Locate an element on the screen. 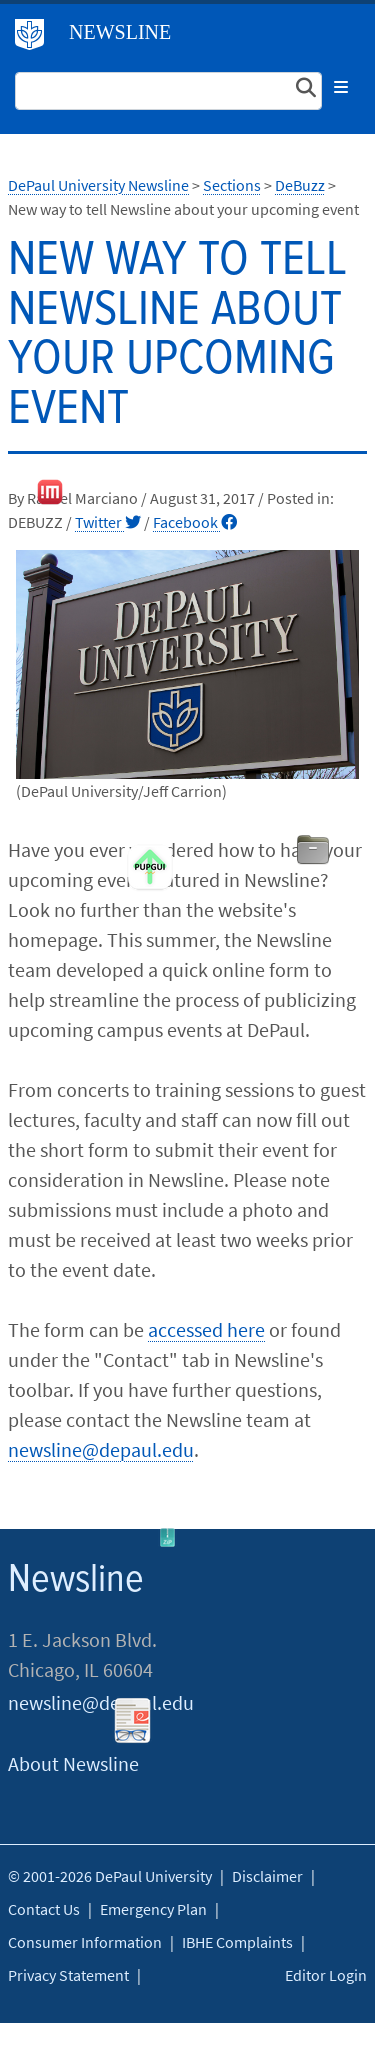  open evince document viewer is located at coordinates (132, 1720).